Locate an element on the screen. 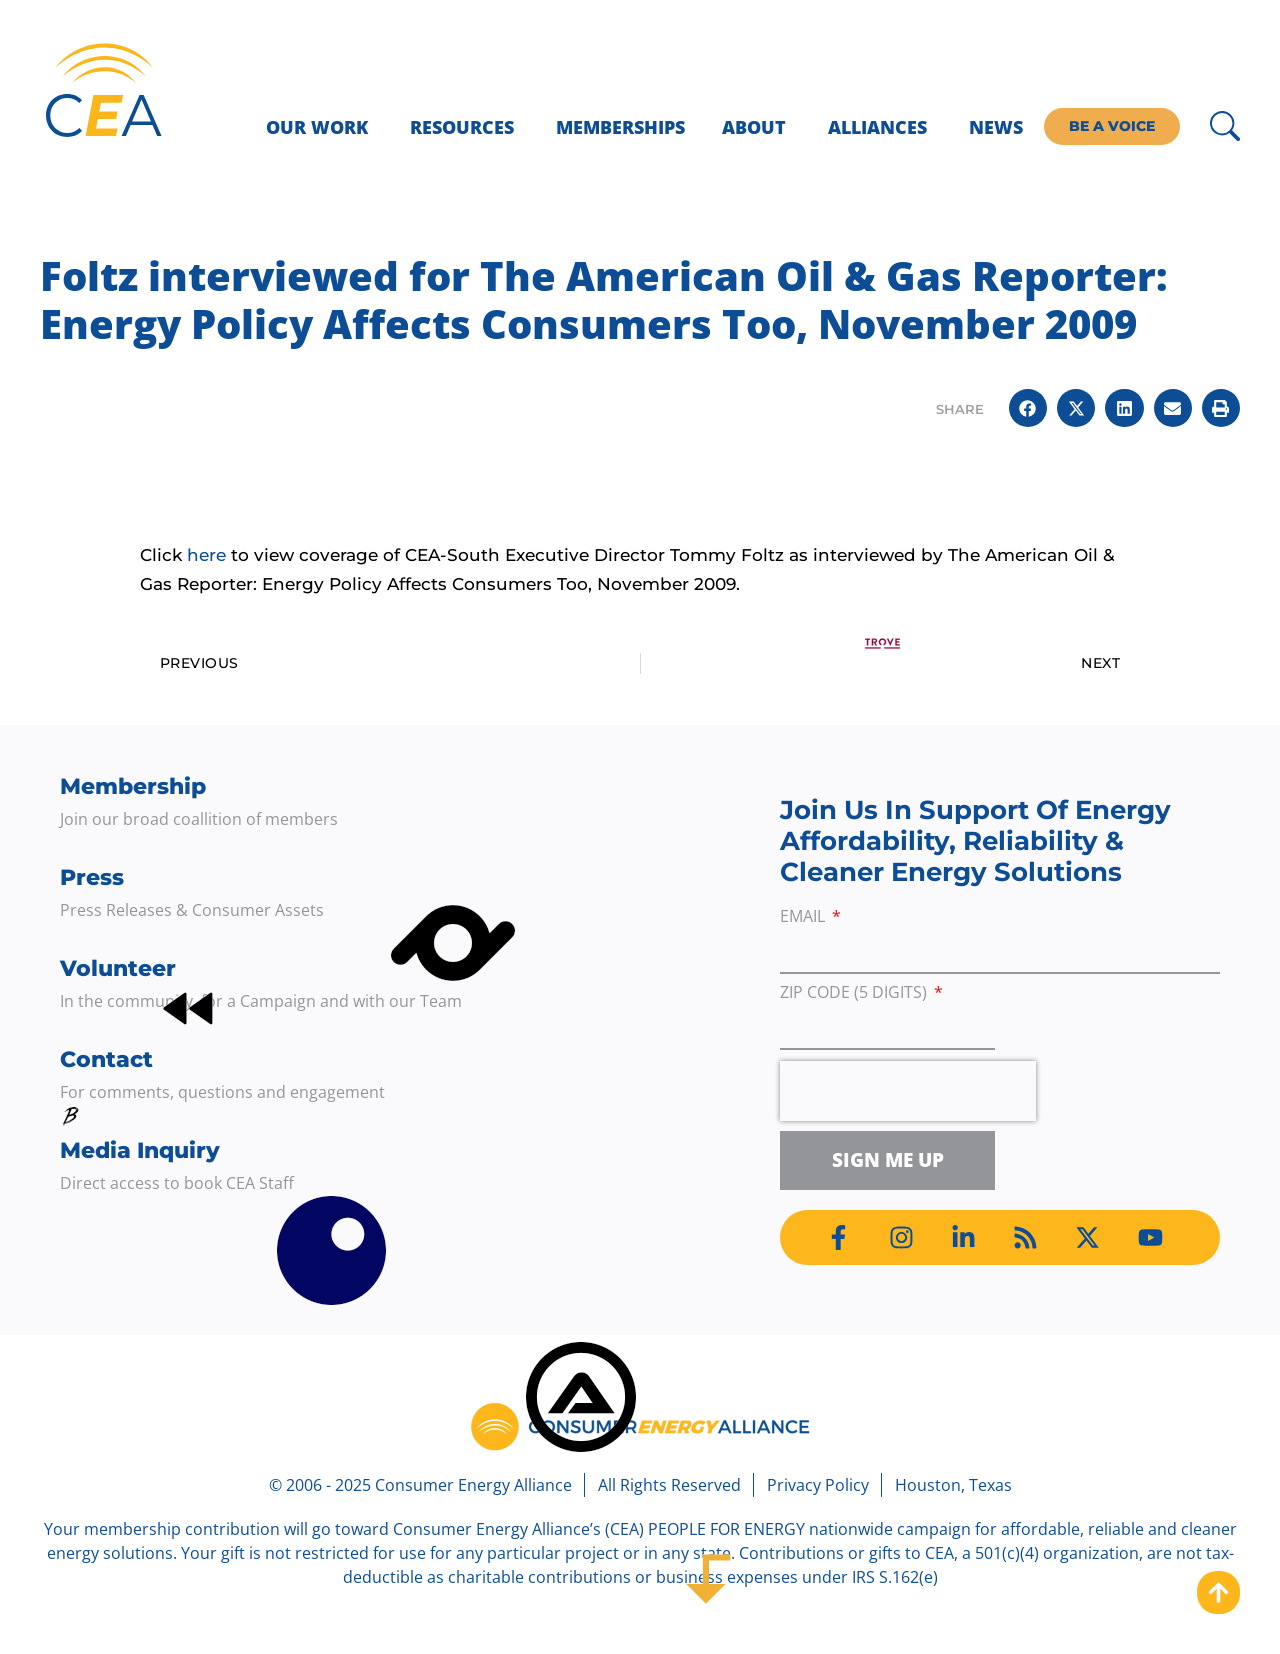  open inoreader rss feed reader is located at coordinates (331, 1250).